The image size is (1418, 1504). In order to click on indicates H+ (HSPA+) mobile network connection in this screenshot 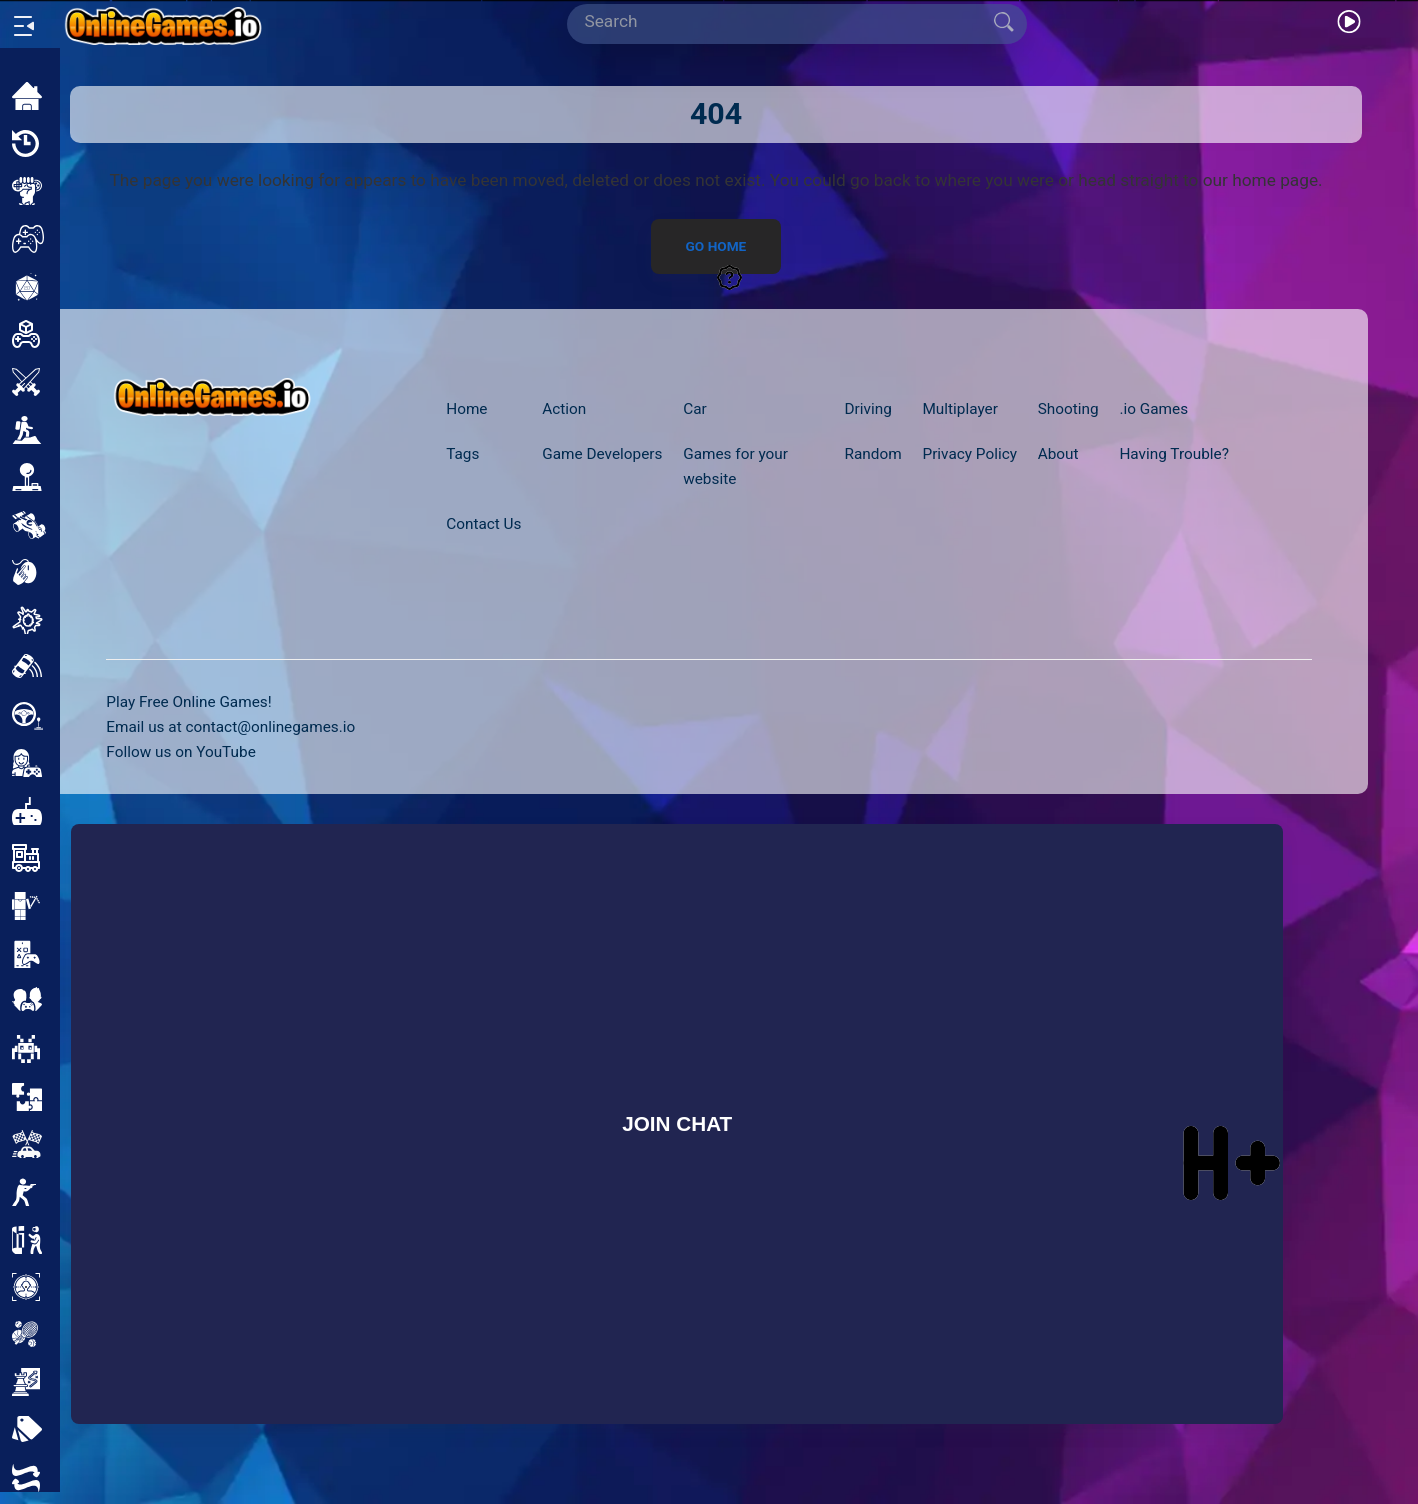, I will do `click(1228, 1163)`.